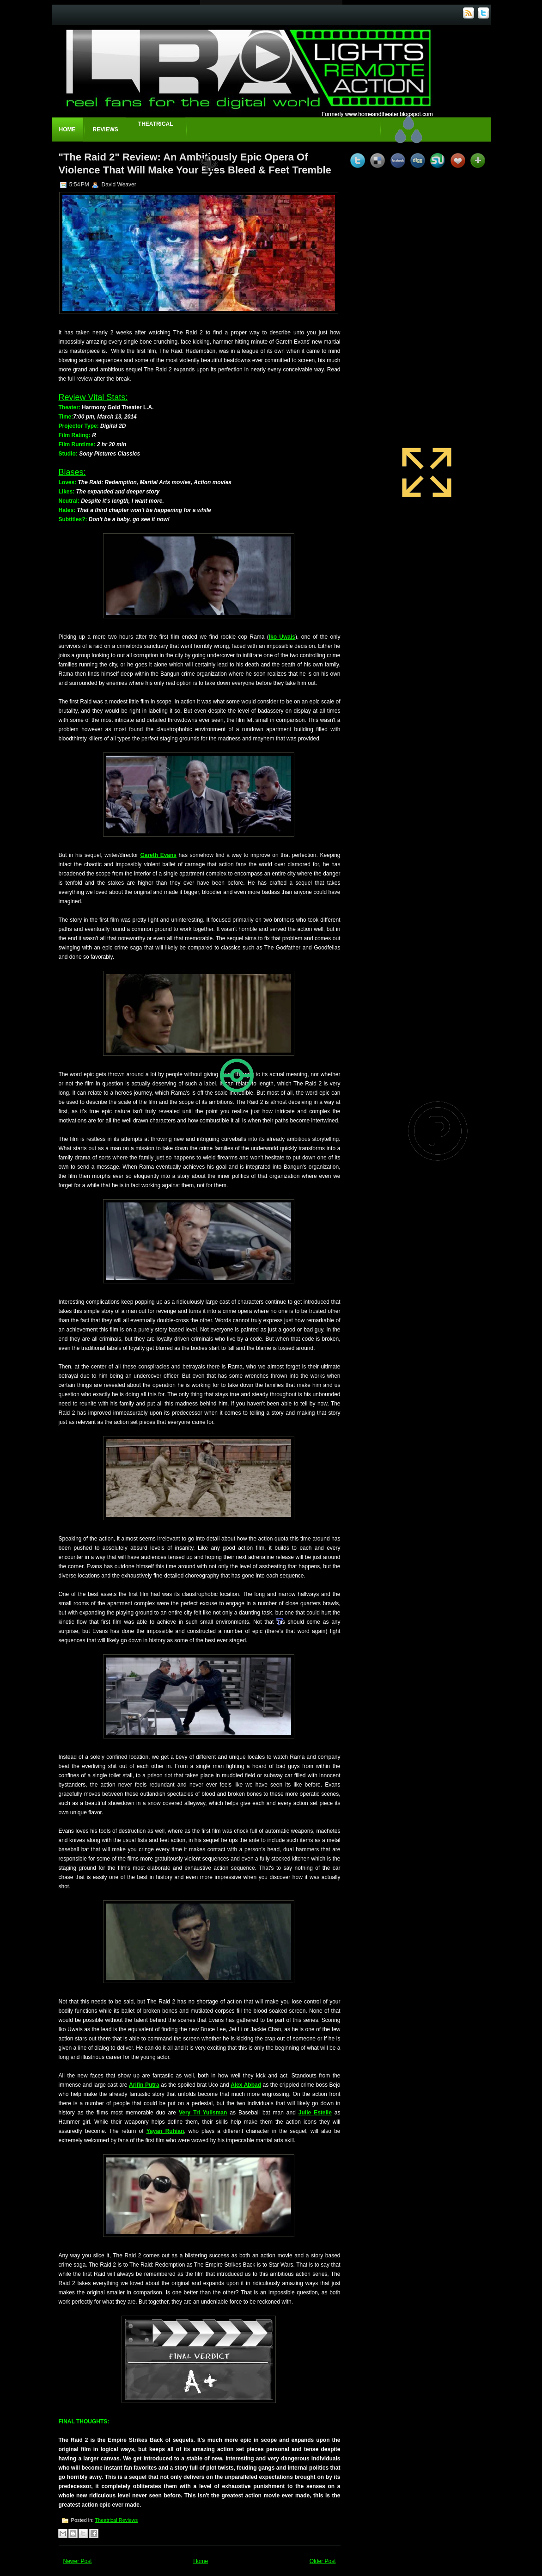 This screenshot has height=2576, width=542. I want to click on indicates desert or arid climate theme, so click(208, 164).